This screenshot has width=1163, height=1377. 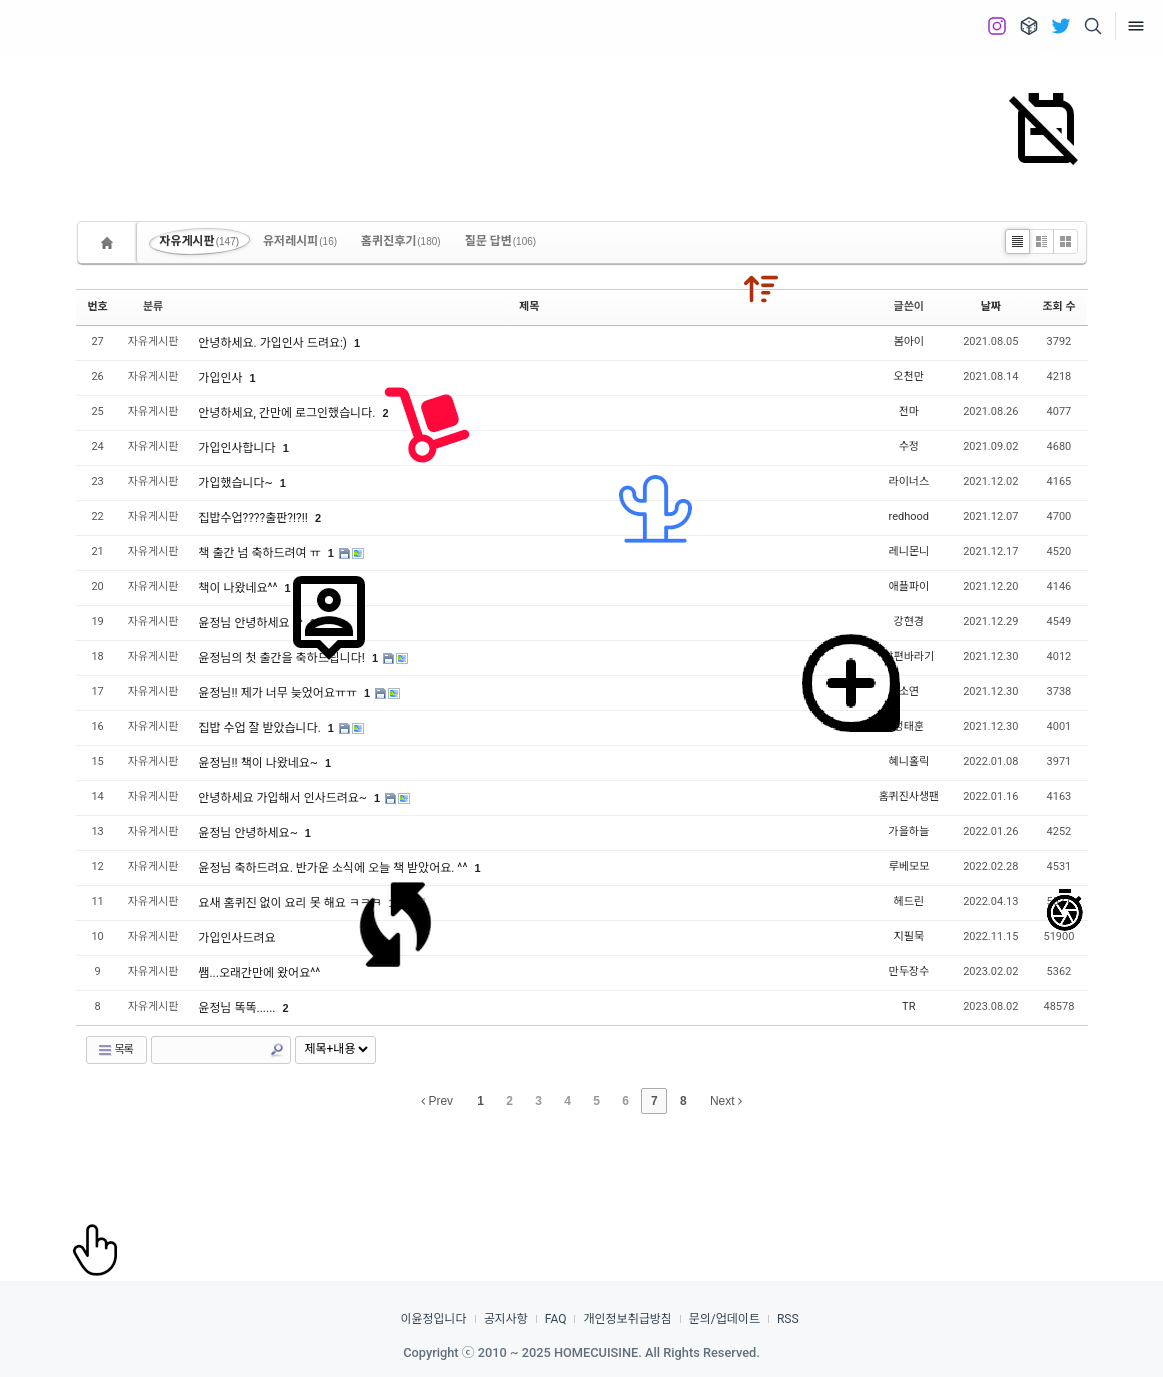 I want to click on tap to select or interact with an element, so click(x=95, y=1250).